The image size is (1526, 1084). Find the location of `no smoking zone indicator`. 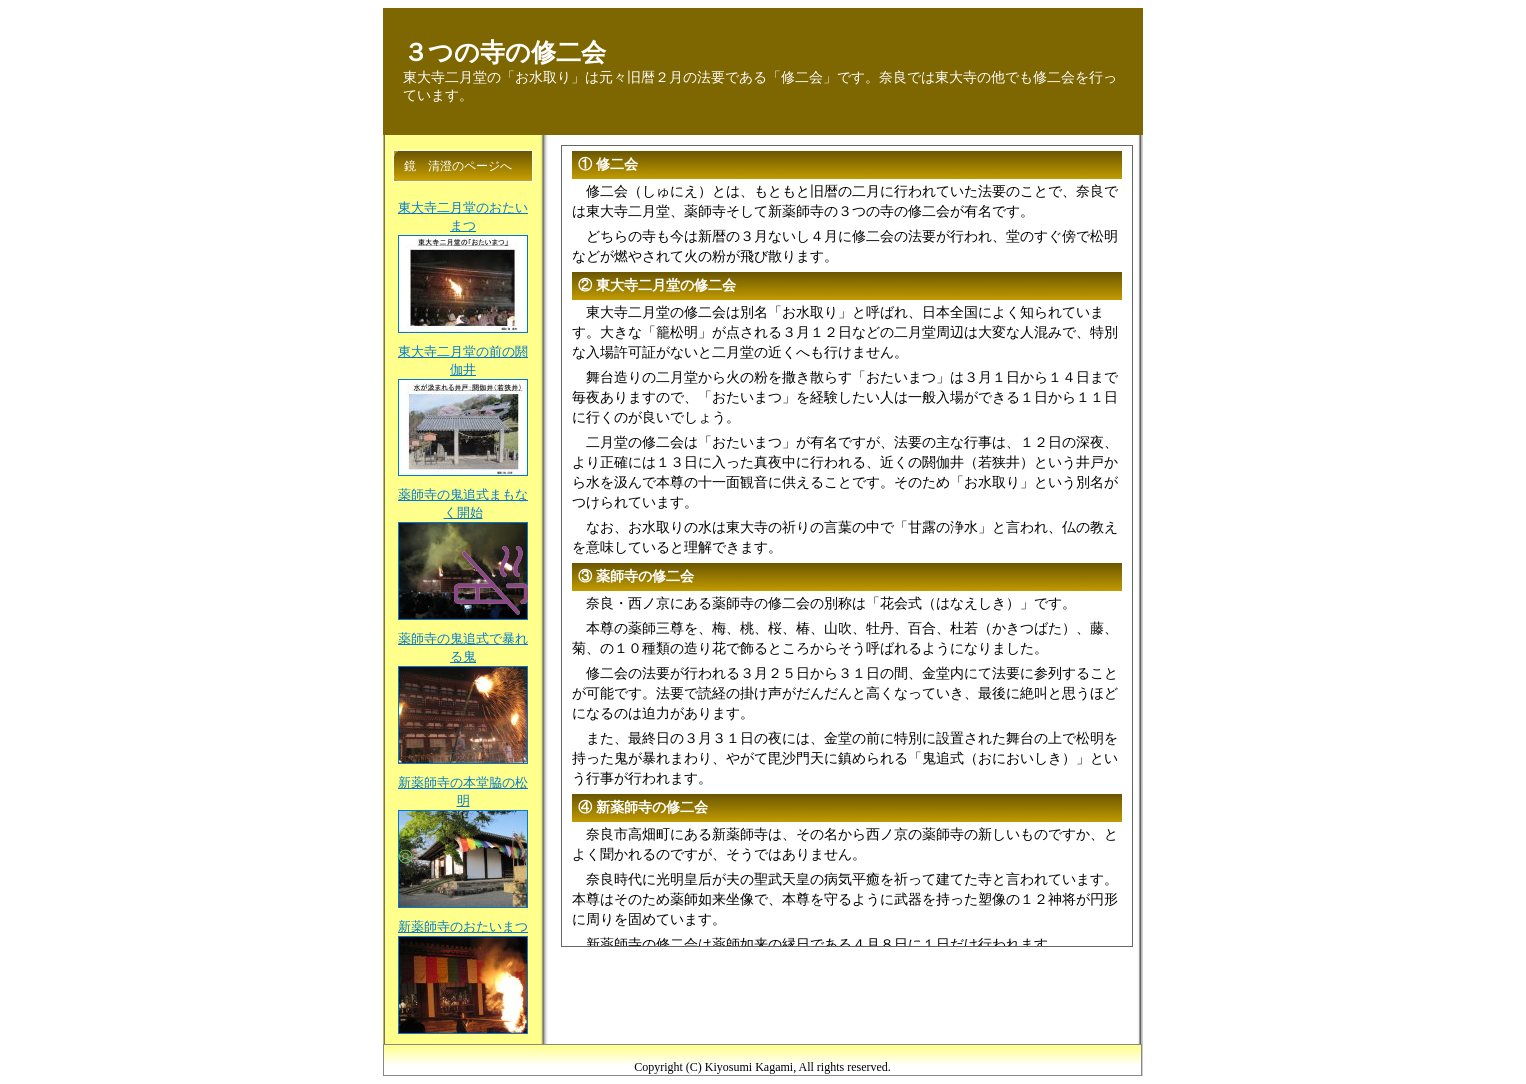

no smoking zone indicator is located at coordinates (491, 583).